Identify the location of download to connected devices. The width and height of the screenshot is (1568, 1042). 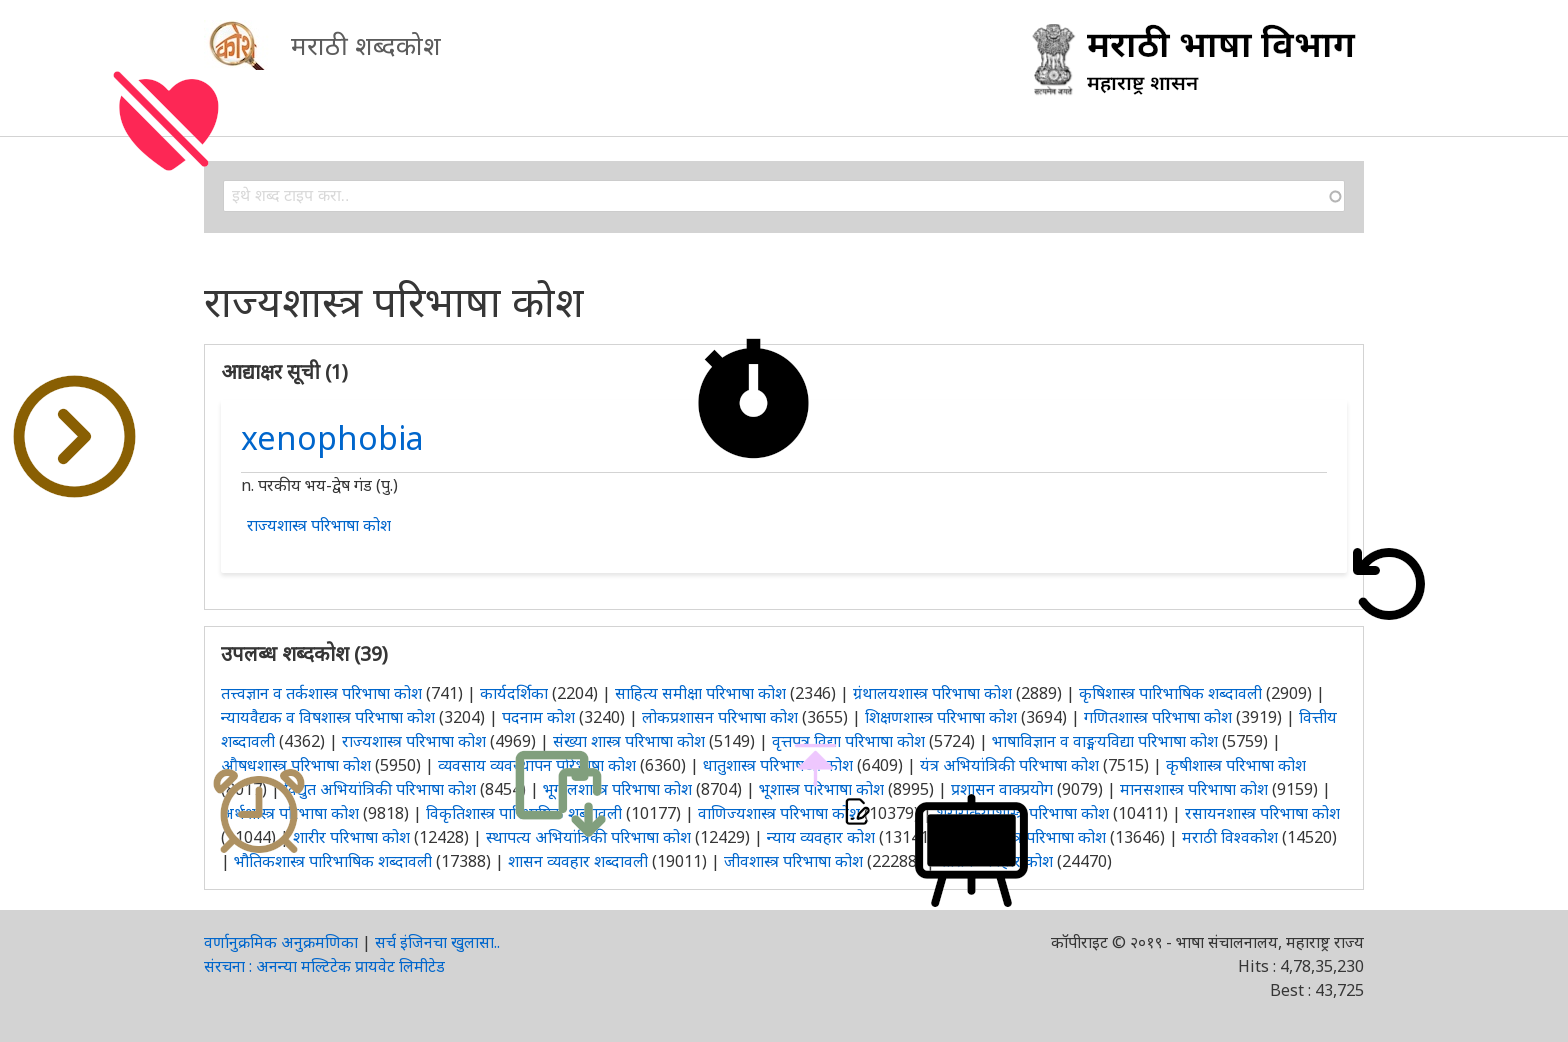
(558, 789).